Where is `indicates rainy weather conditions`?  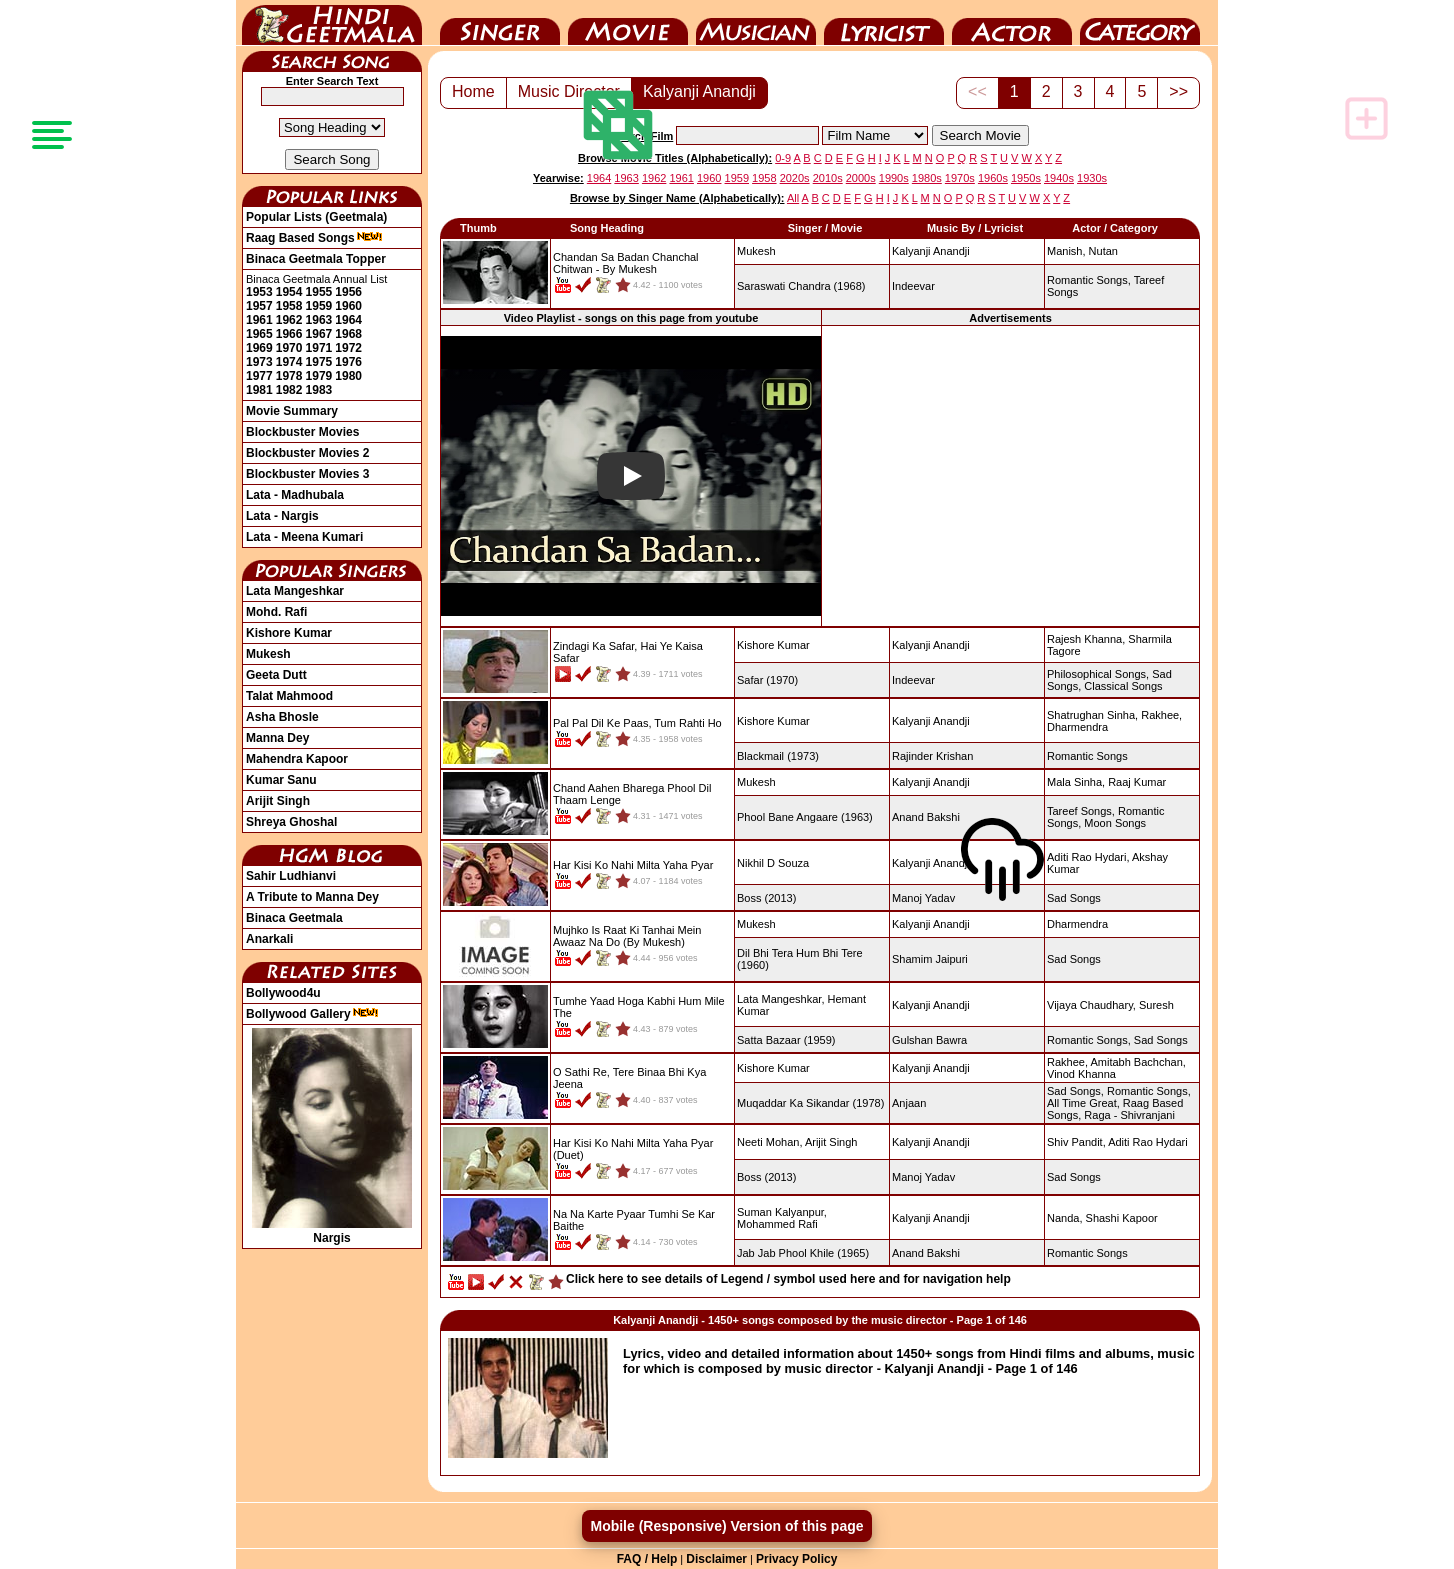
indicates rainy weather conditions is located at coordinates (1002, 859).